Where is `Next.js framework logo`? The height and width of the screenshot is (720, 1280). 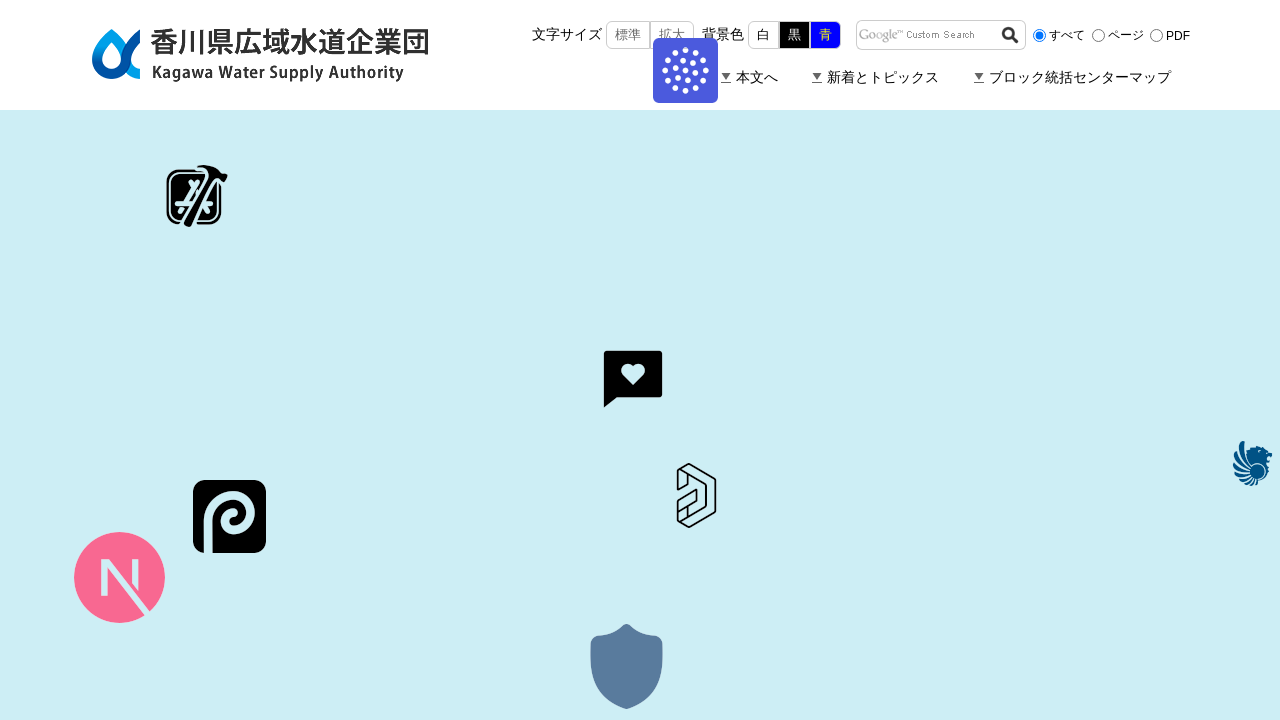
Next.js framework logo is located at coordinates (119, 577).